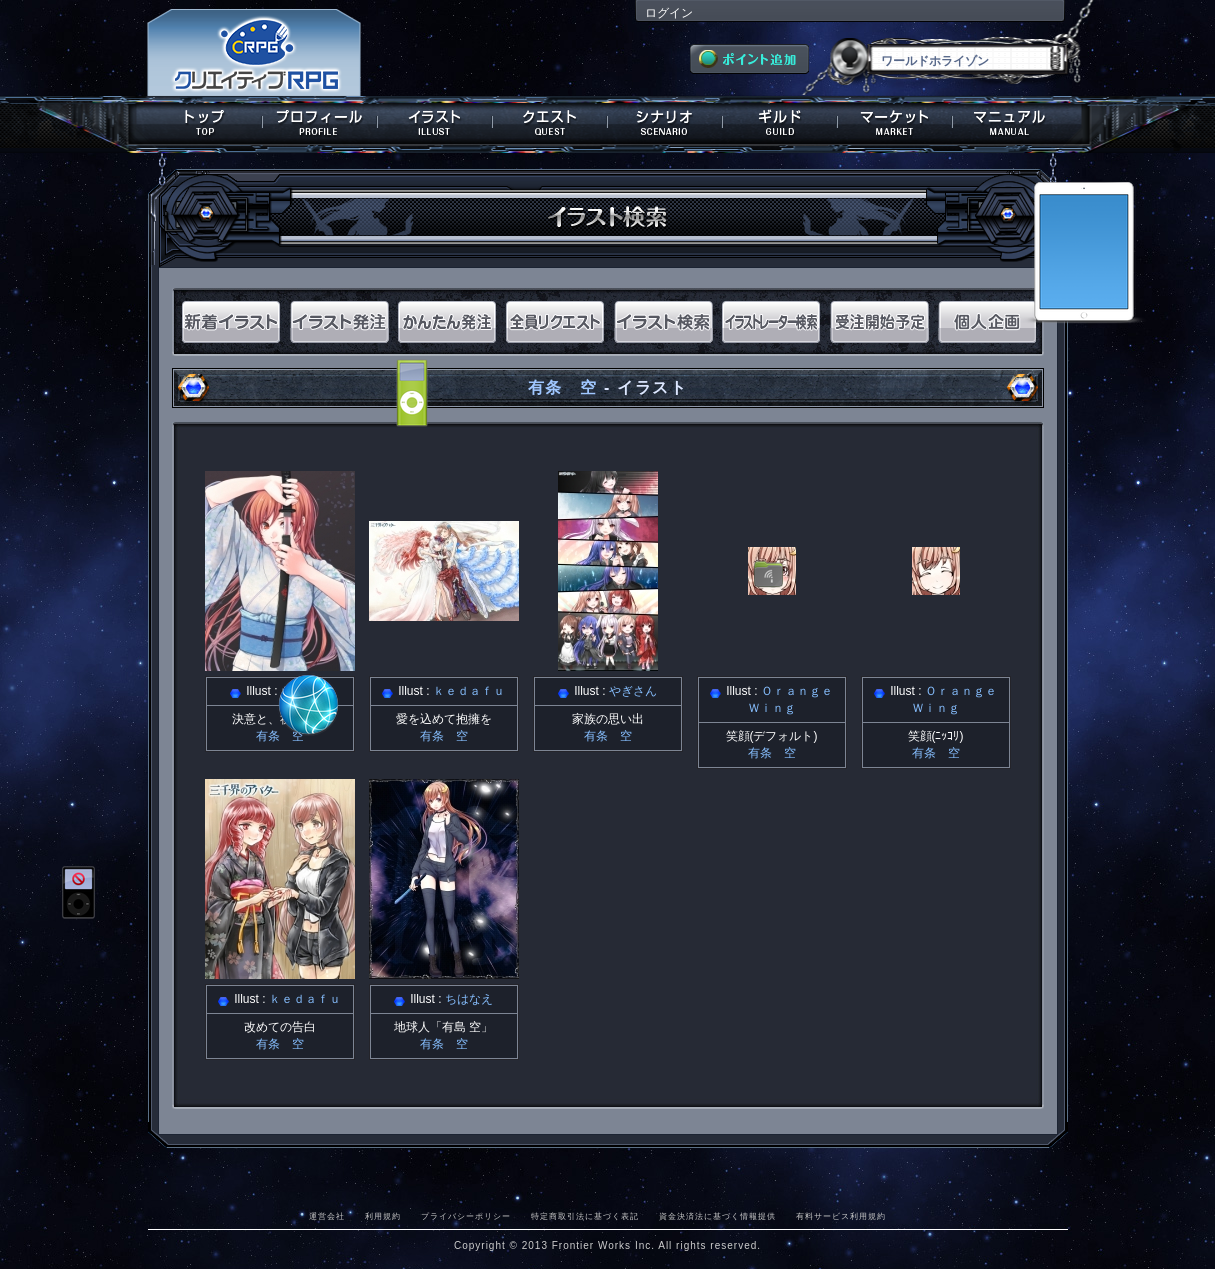  I want to click on open insync cloud sync folder, so click(768, 573).